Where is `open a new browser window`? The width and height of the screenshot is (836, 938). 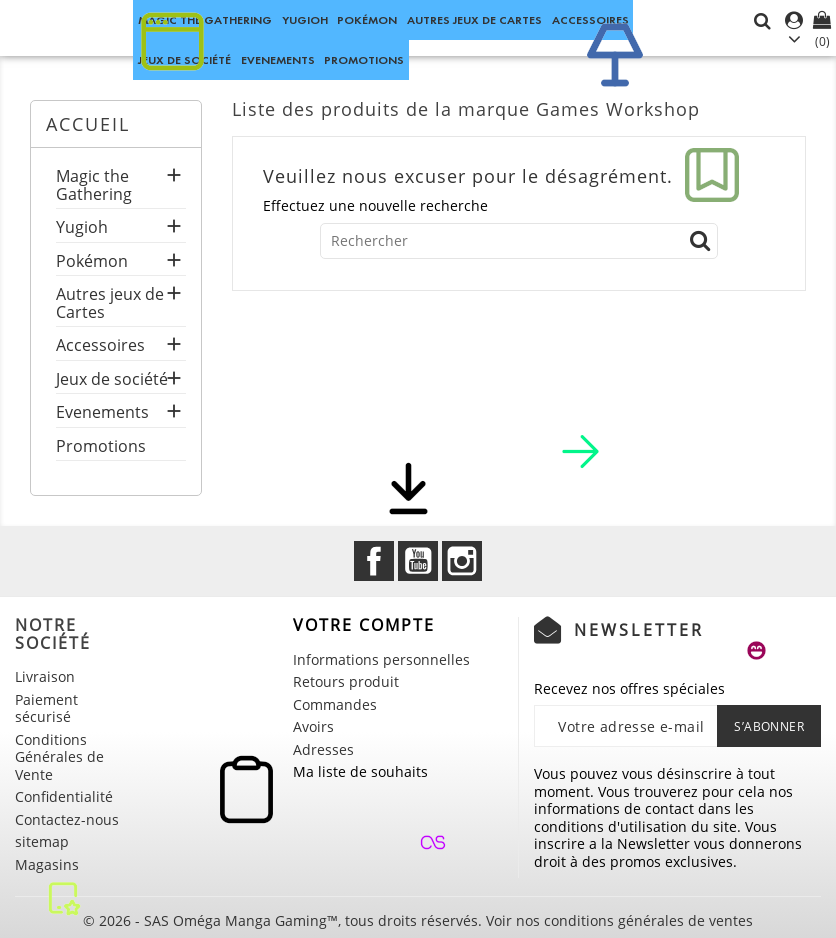
open a new browser window is located at coordinates (172, 41).